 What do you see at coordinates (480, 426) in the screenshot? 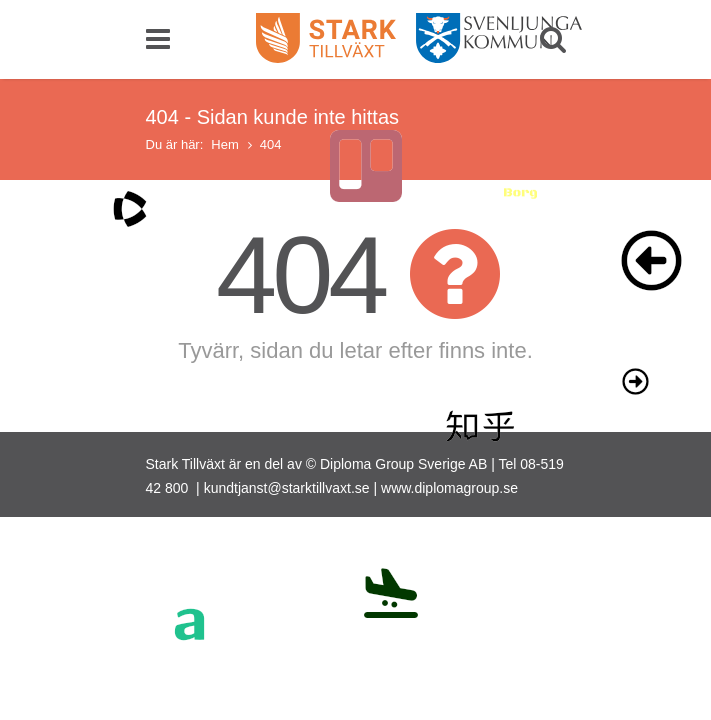
I see `open zhihu app or website` at bounding box center [480, 426].